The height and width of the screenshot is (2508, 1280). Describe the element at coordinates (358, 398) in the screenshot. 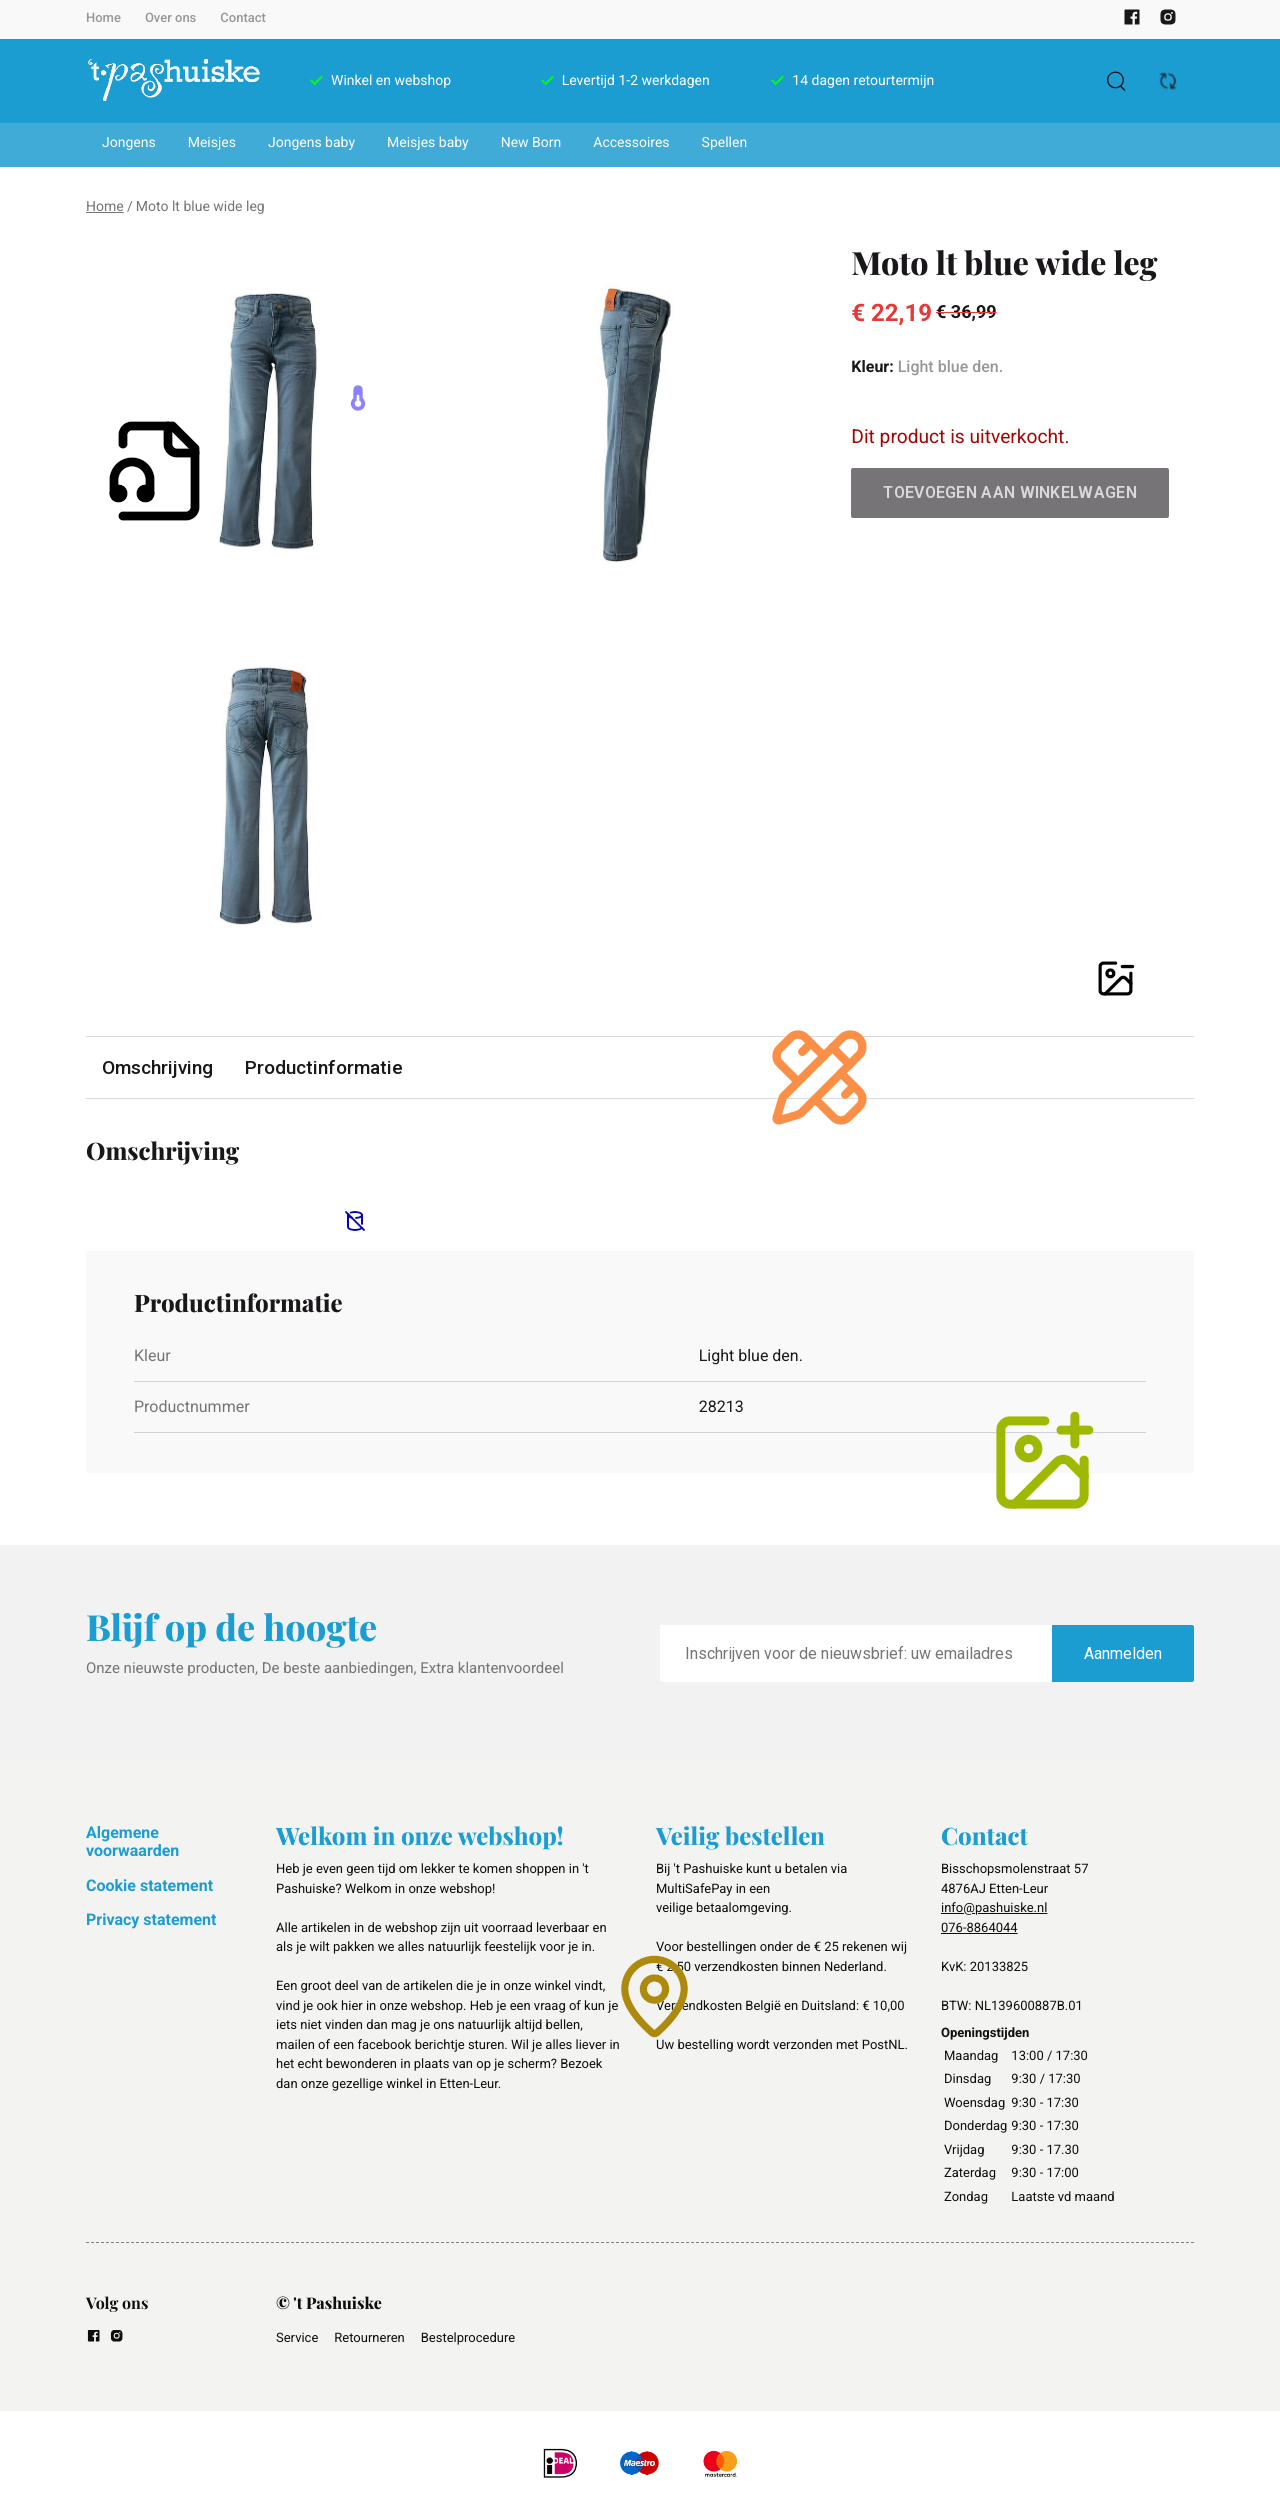

I see `indicates moderate temperature level` at that location.